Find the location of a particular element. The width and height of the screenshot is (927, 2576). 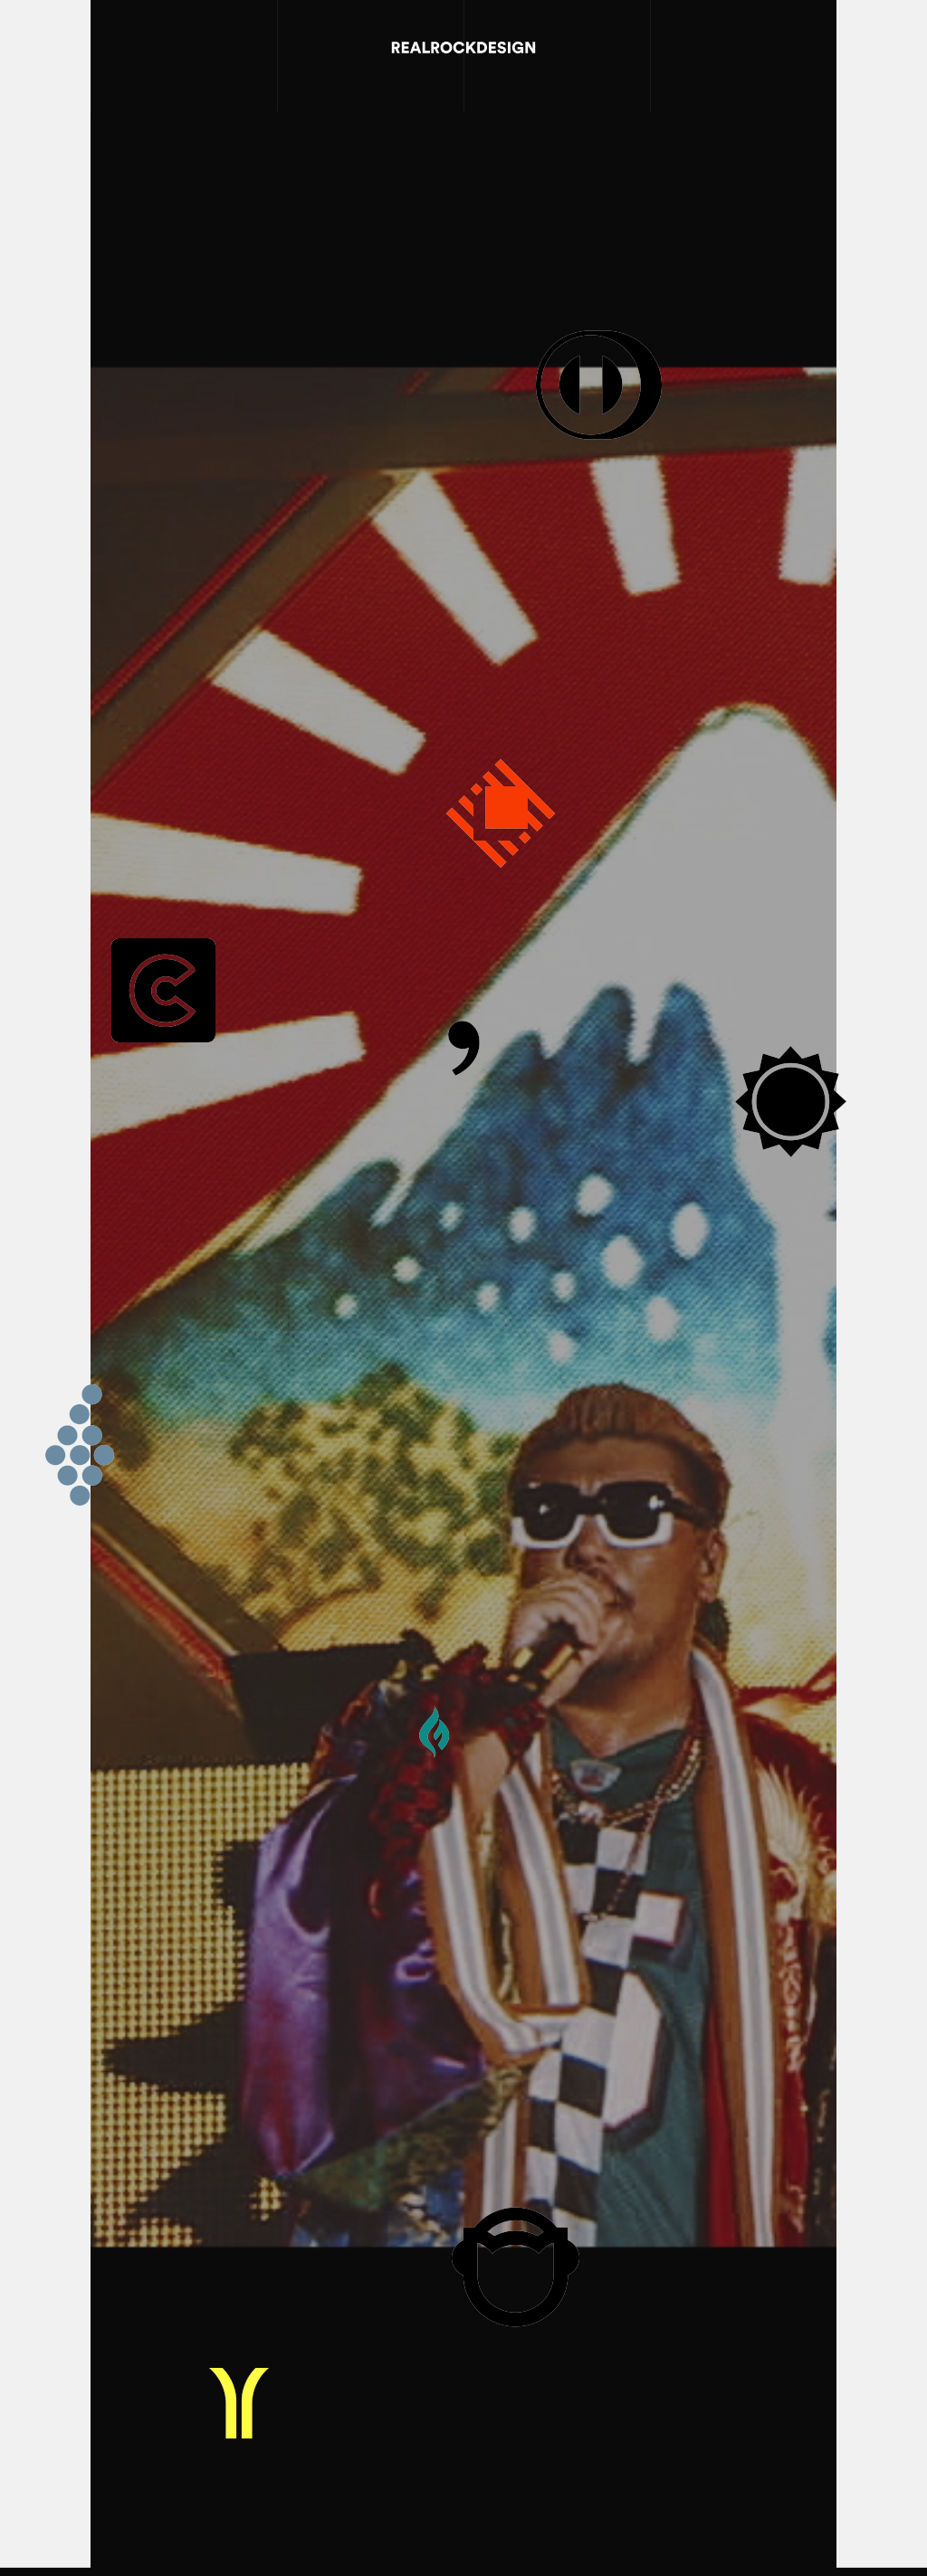

open the Vivino wine app is located at coordinates (80, 1445).